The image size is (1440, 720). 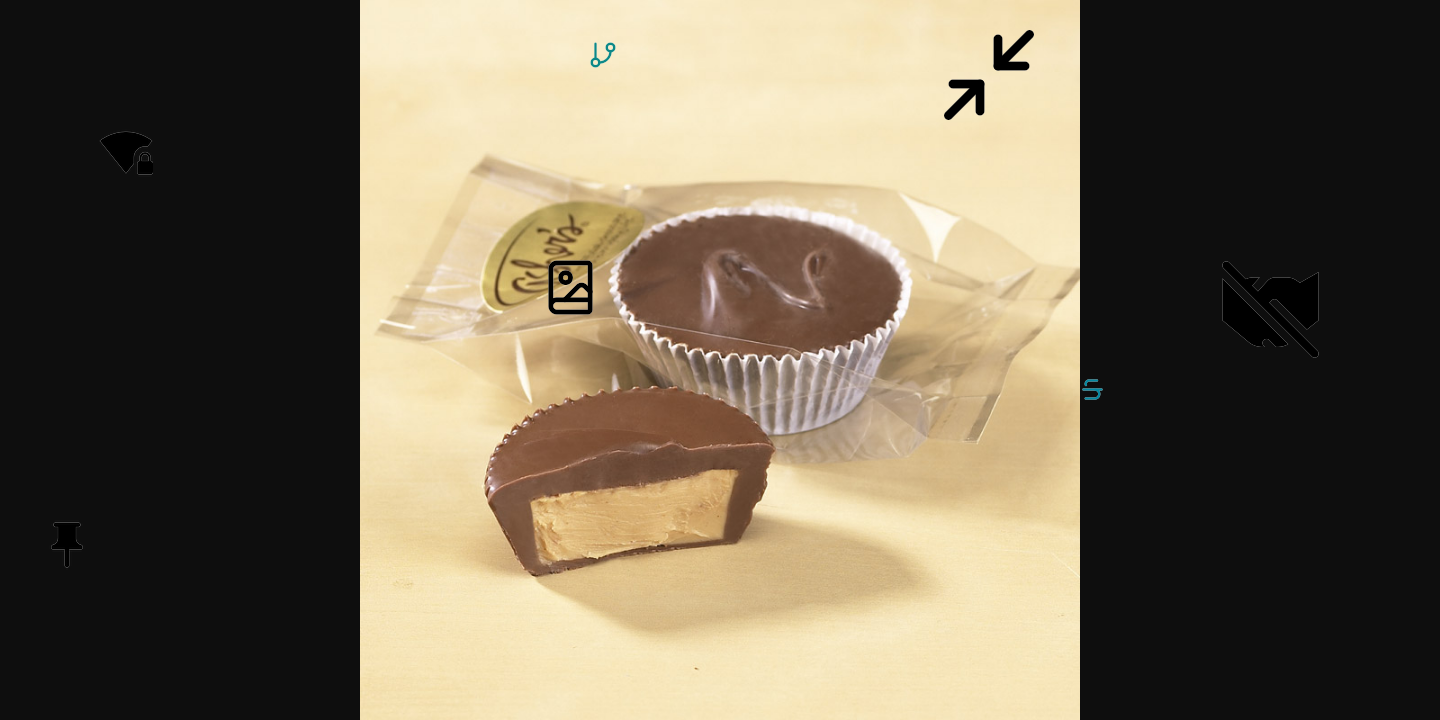 What do you see at coordinates (989, 75) in the screenshot?
I see `minimize or collapse the current window` at bounding box center [989, 75].